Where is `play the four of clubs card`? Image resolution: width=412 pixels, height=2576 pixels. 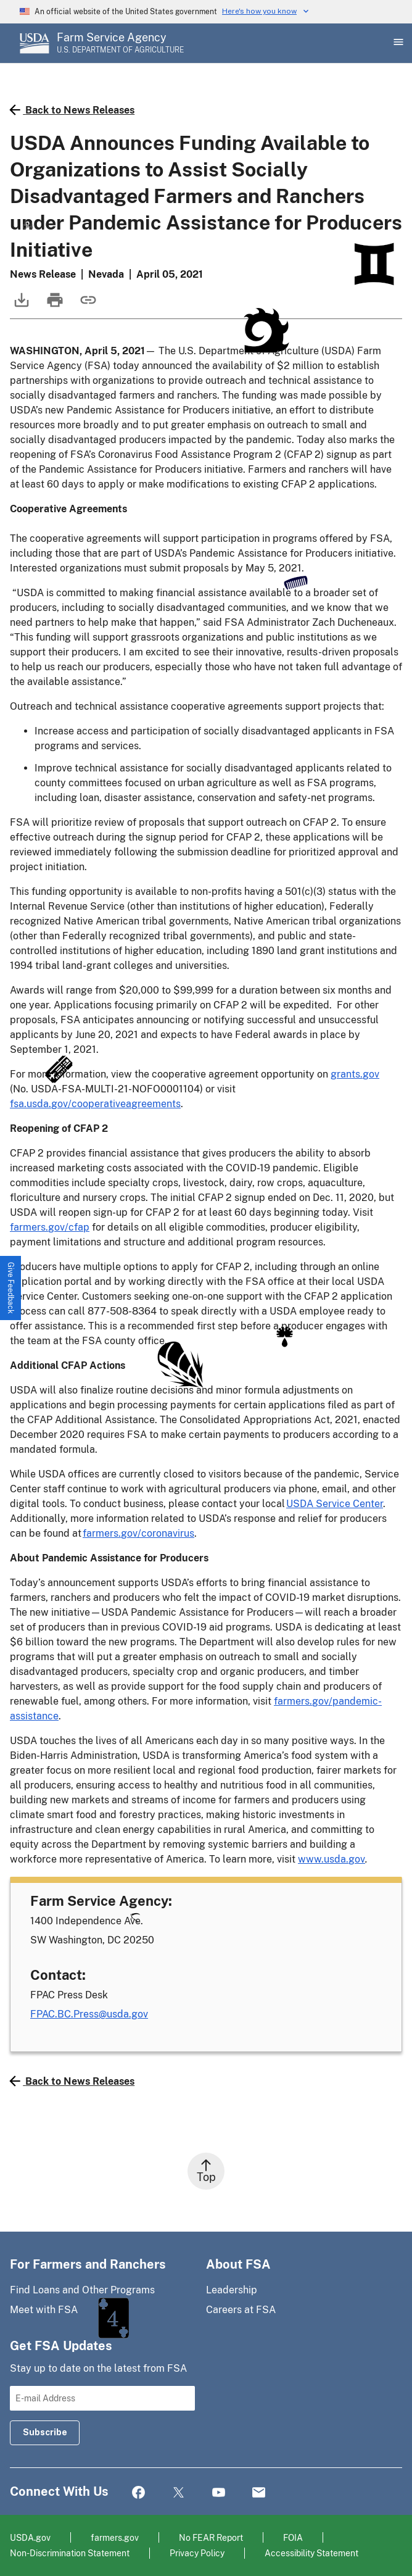 play the four of clubs card is located at coordinates (113, 2318).